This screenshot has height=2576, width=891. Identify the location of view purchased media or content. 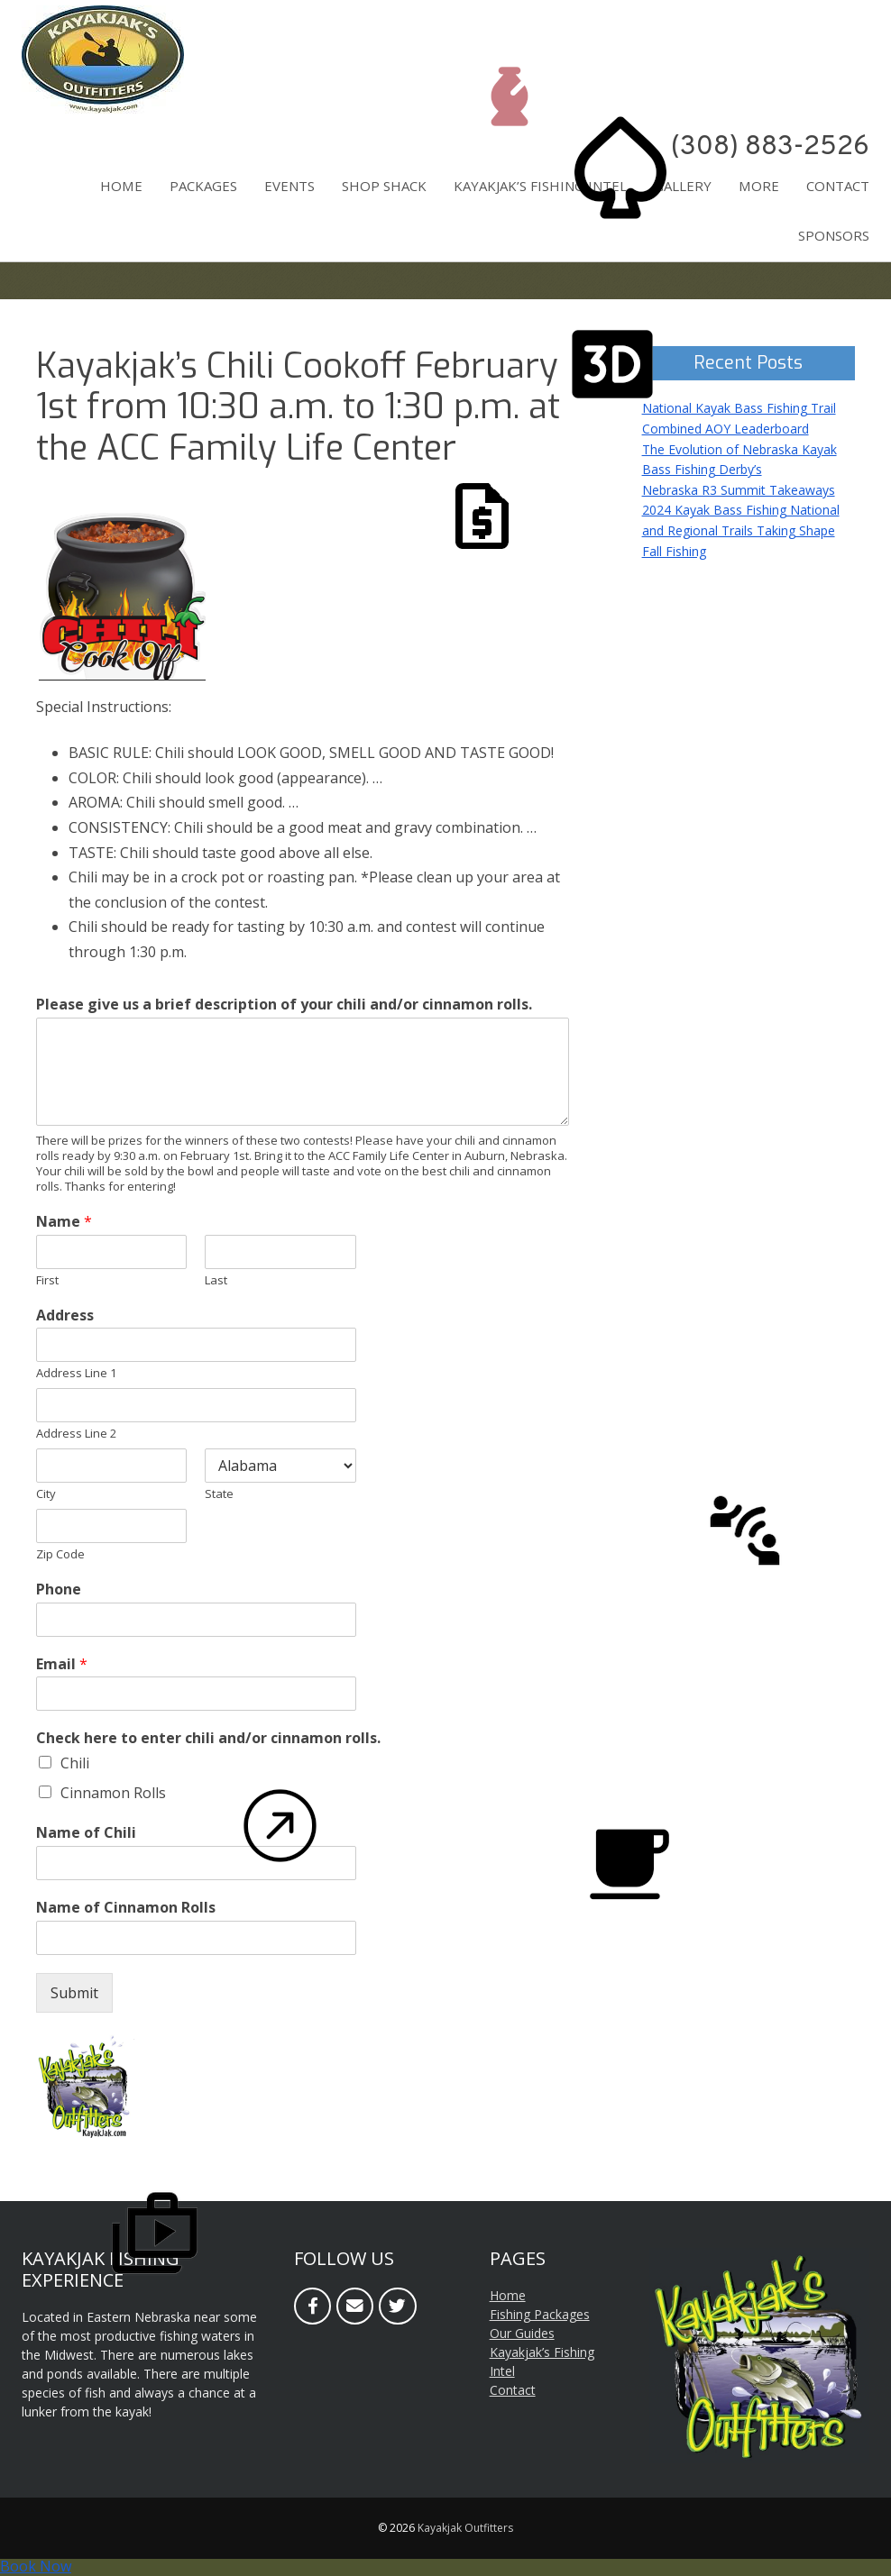
(154, 2234).